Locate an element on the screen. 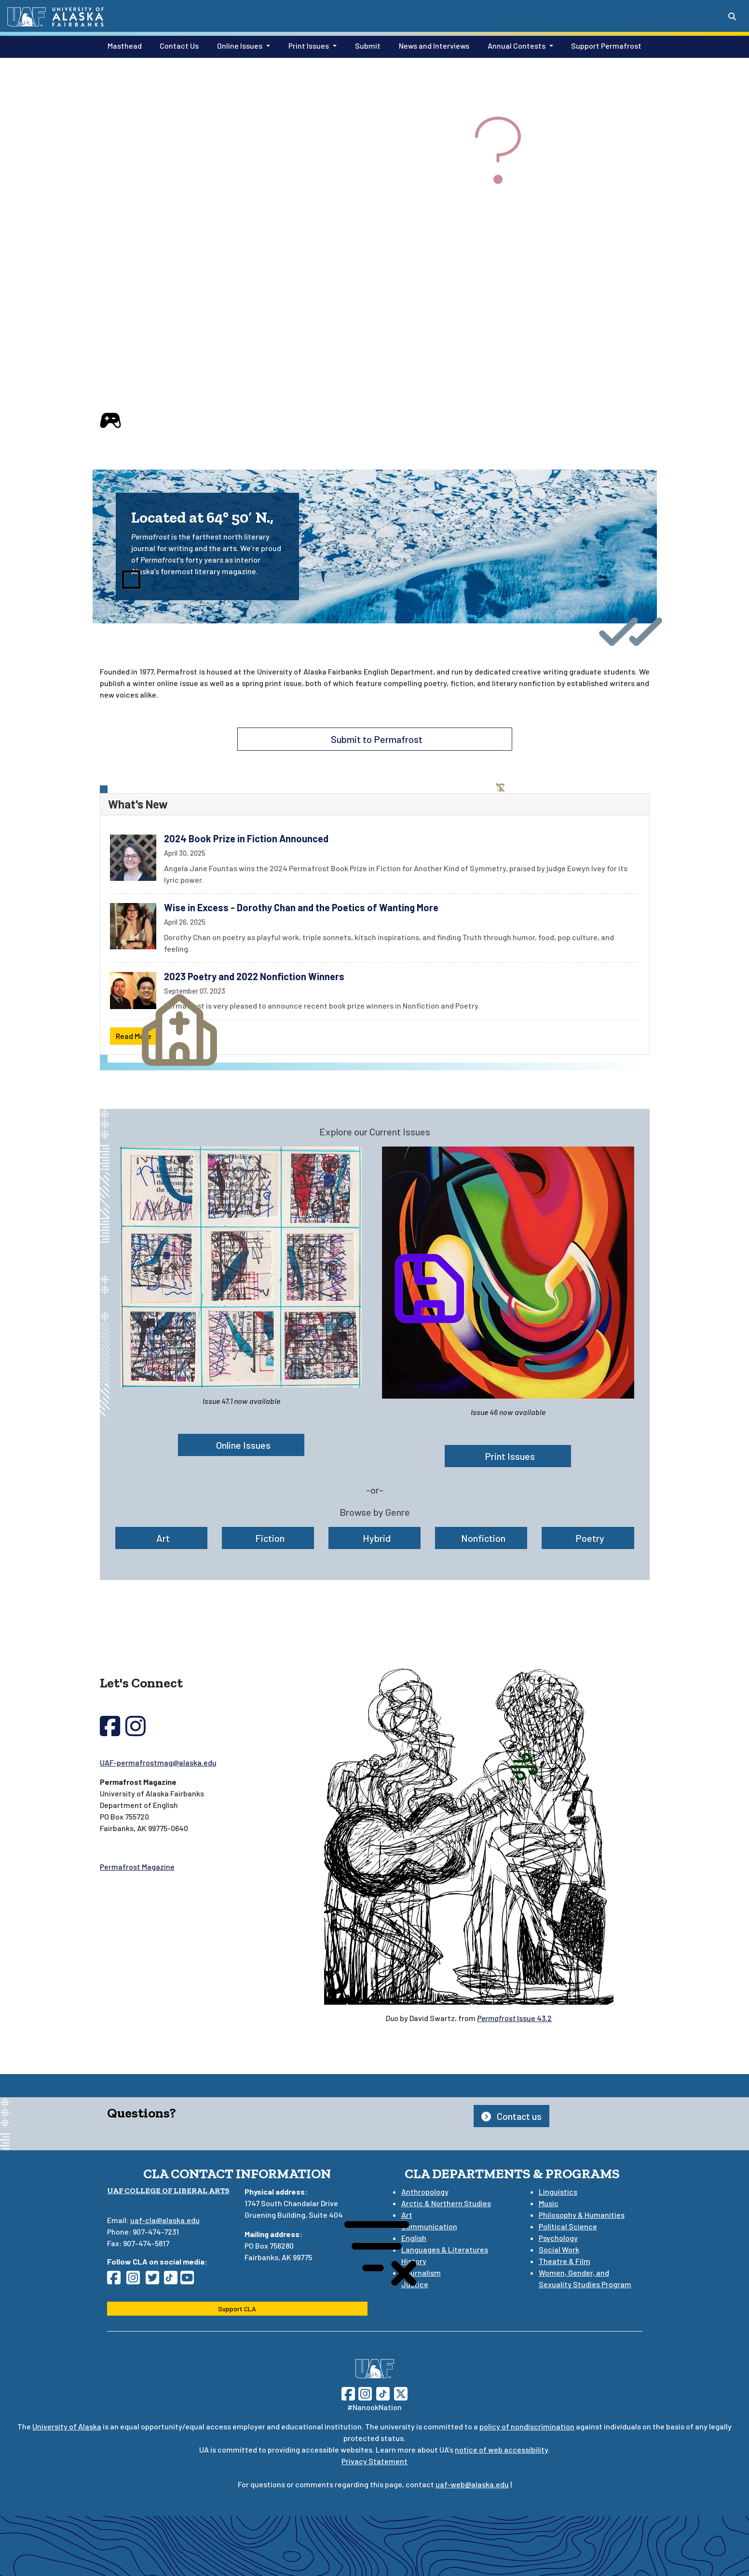  access help or support information is located at coordinates (498, 148).